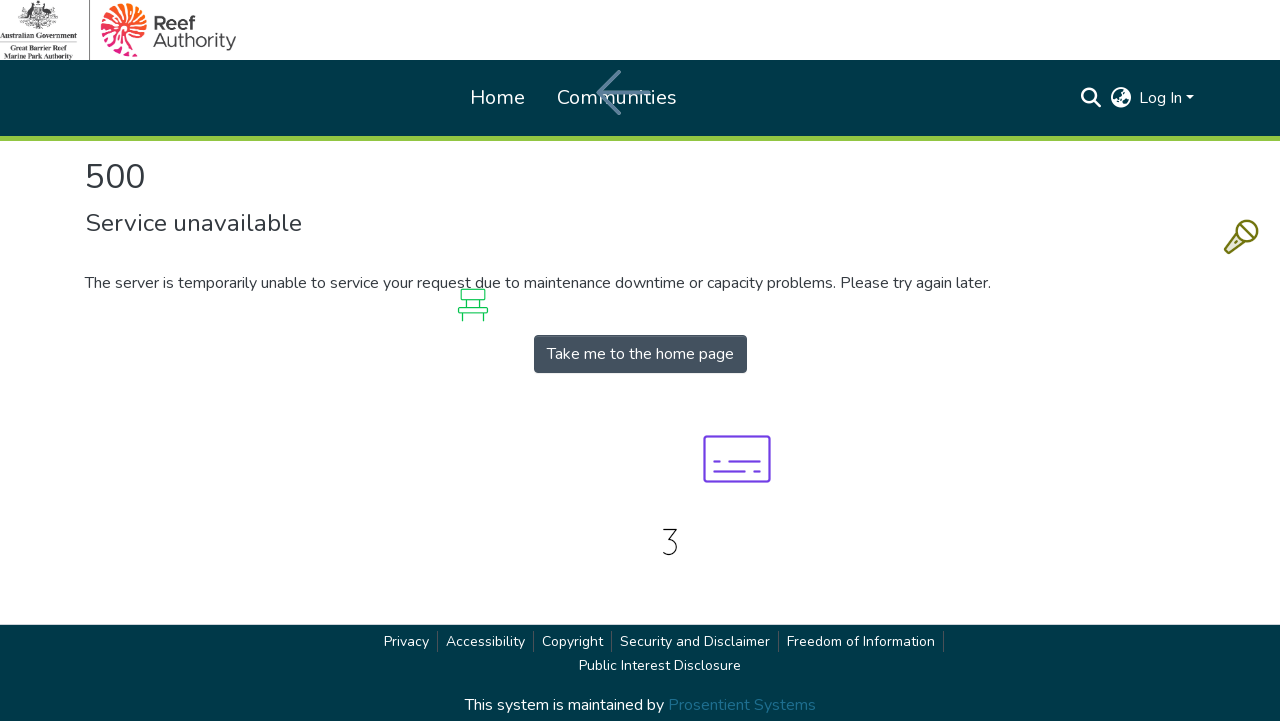 Image resolution: width=1280 pixels, height=721 pixels. Describe the element at coordinates (1240, 237) in the screenshot. I see `access voice recording or audio input` at that location.